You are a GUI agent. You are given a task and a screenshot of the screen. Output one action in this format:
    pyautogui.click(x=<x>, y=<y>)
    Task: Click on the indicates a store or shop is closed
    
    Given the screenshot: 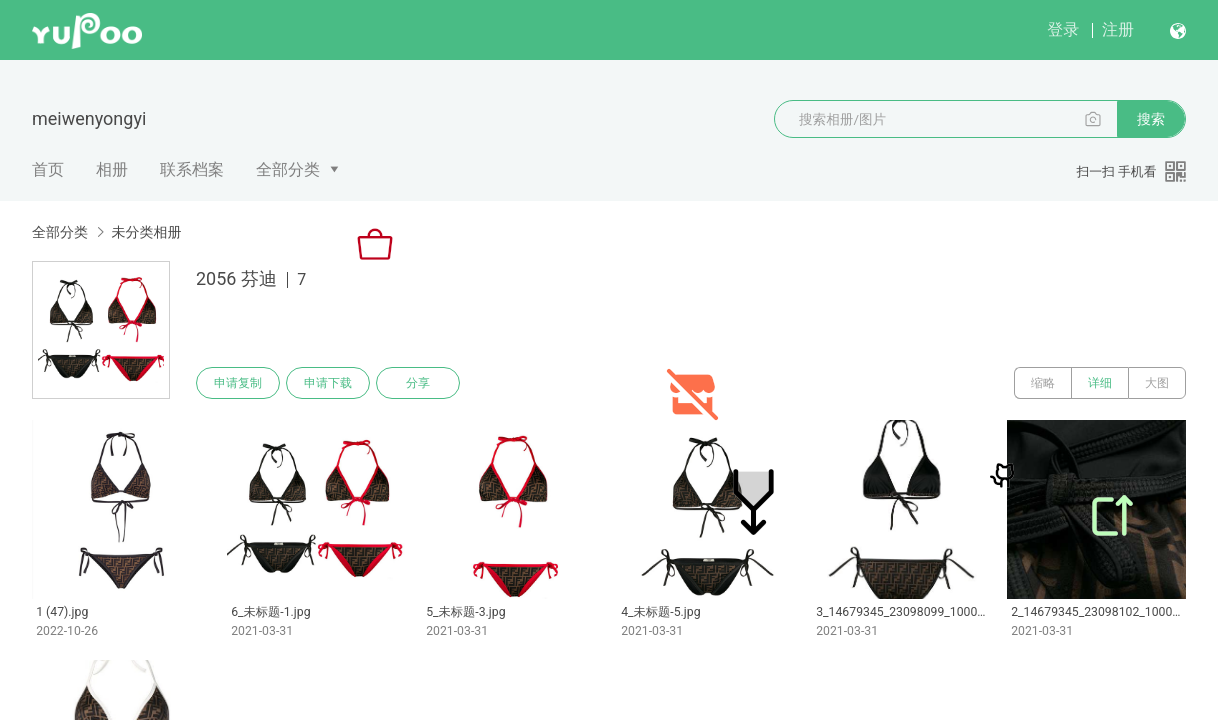 What is the action you would take?
    pyautogui.click(x=692, y=394)
    